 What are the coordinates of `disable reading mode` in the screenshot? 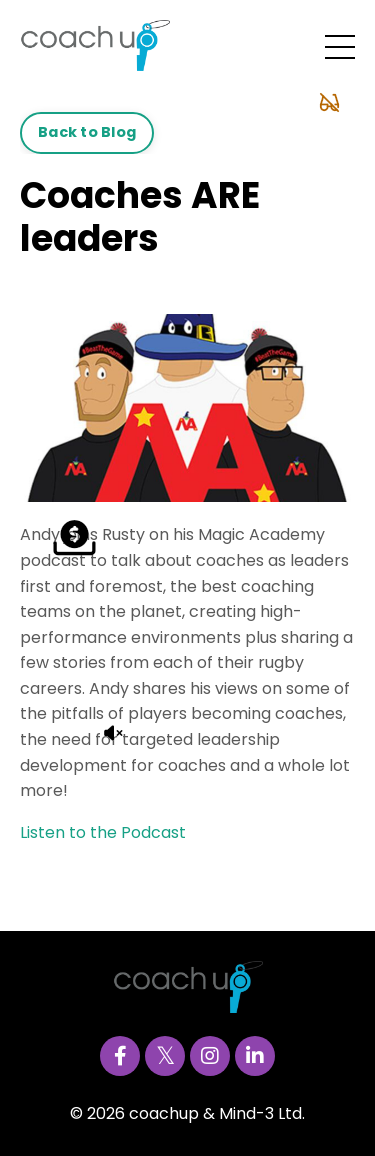 It's located at (329, 102).